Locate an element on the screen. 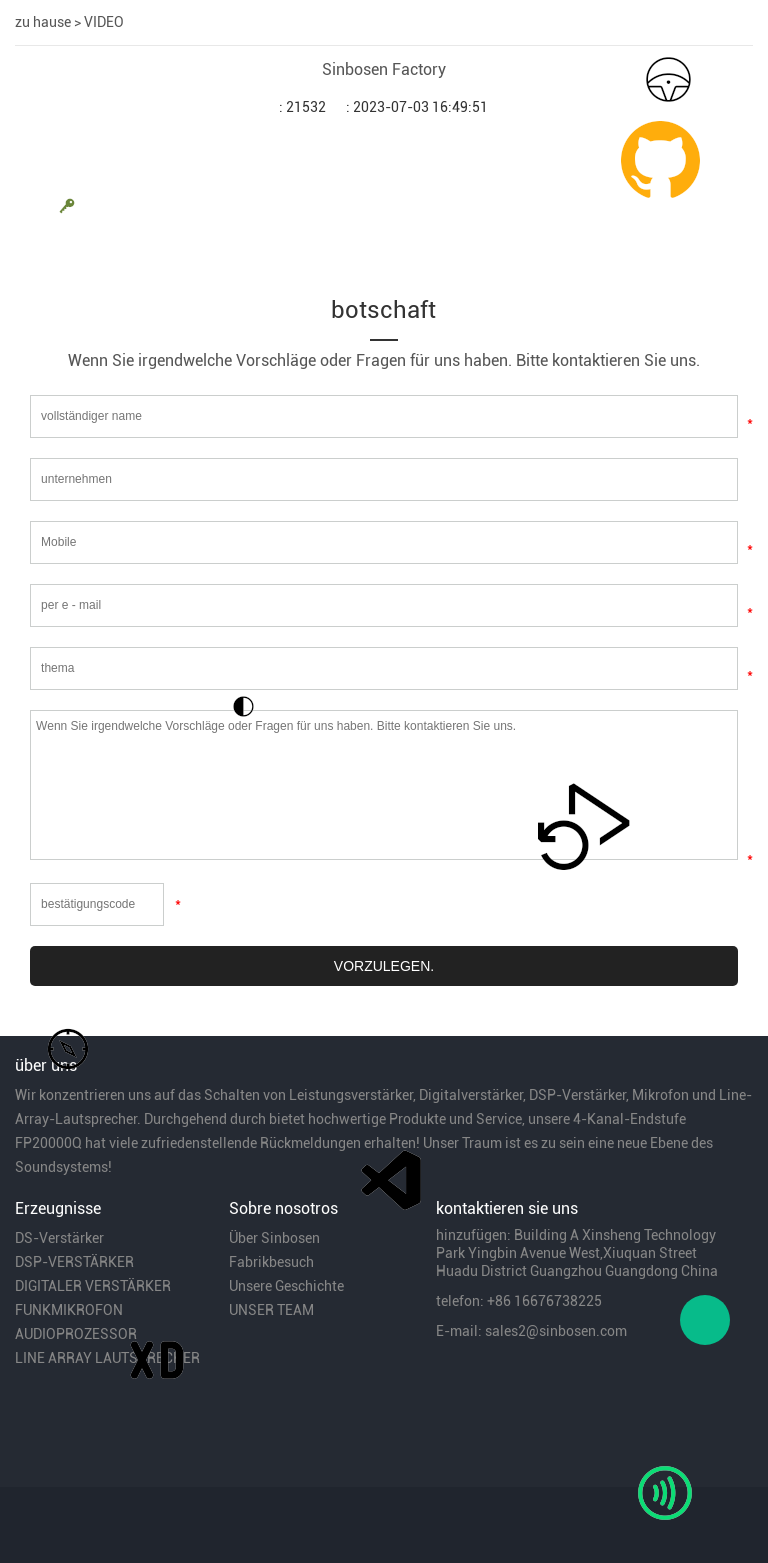 This screenshot has width=768, height=1563. open Adobe XD design file is located at coordinates (157, 1360).